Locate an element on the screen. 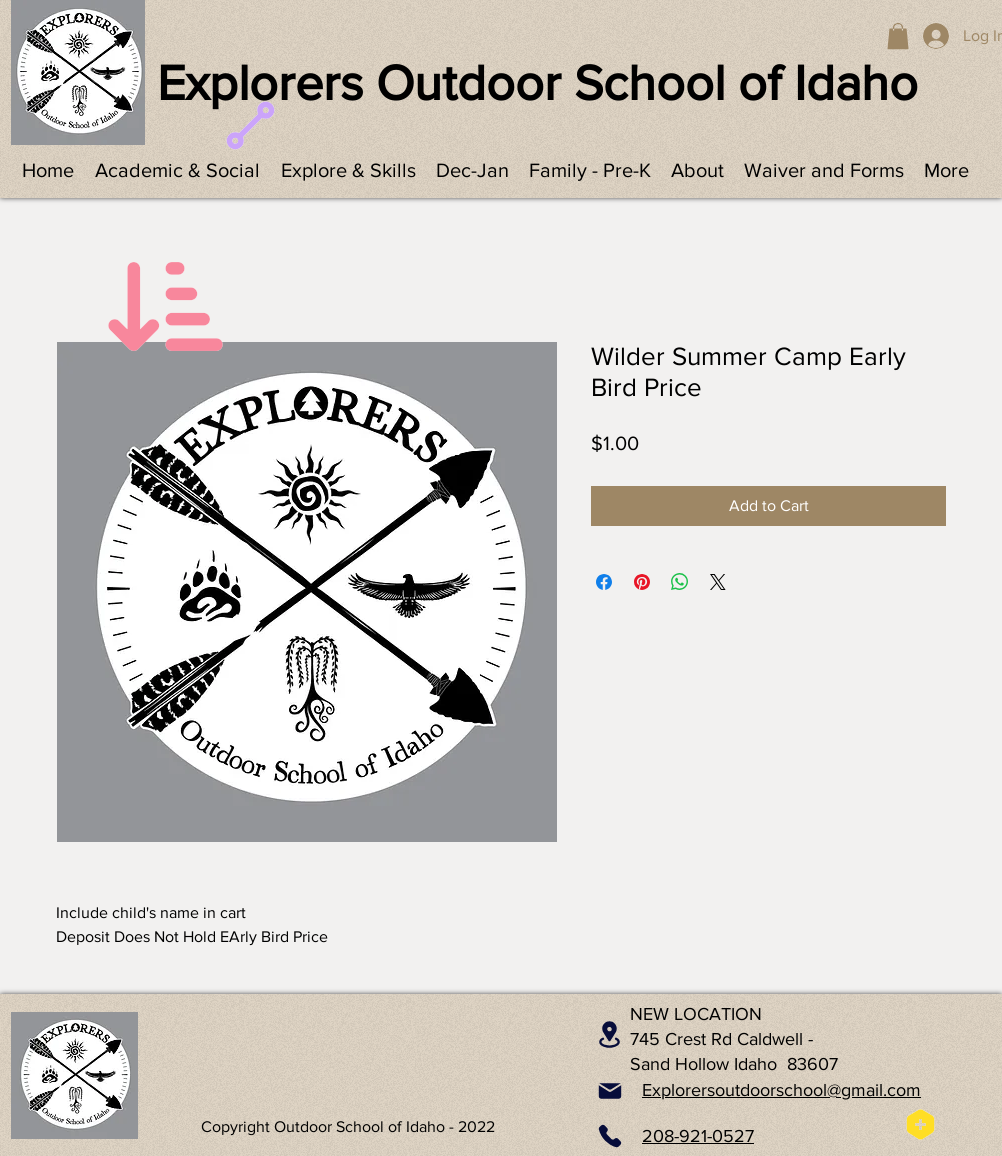 Image resolution: width=1002 pixels, height=1156 pixels. sort items in descending order is located at coordinates (165, 306).